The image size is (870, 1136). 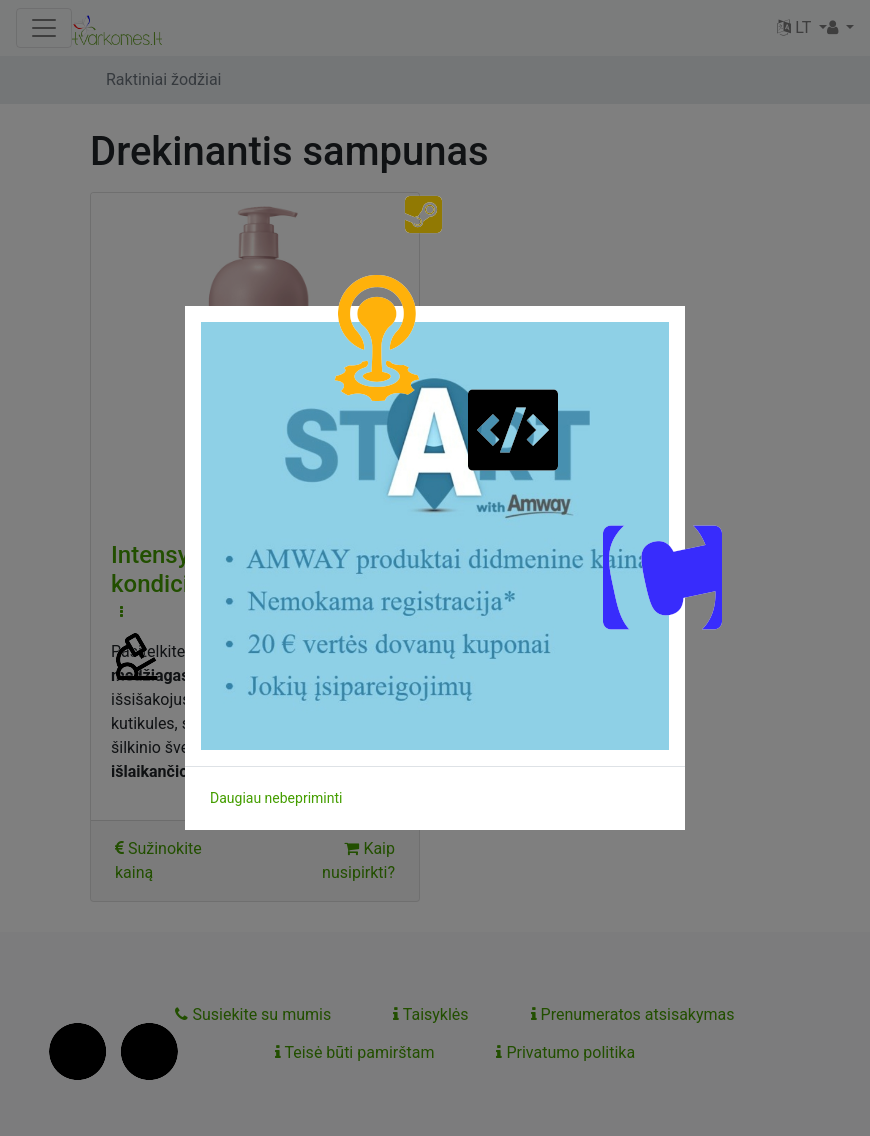 I want to click on open code editor or development tools, so click(x=513, y=430).